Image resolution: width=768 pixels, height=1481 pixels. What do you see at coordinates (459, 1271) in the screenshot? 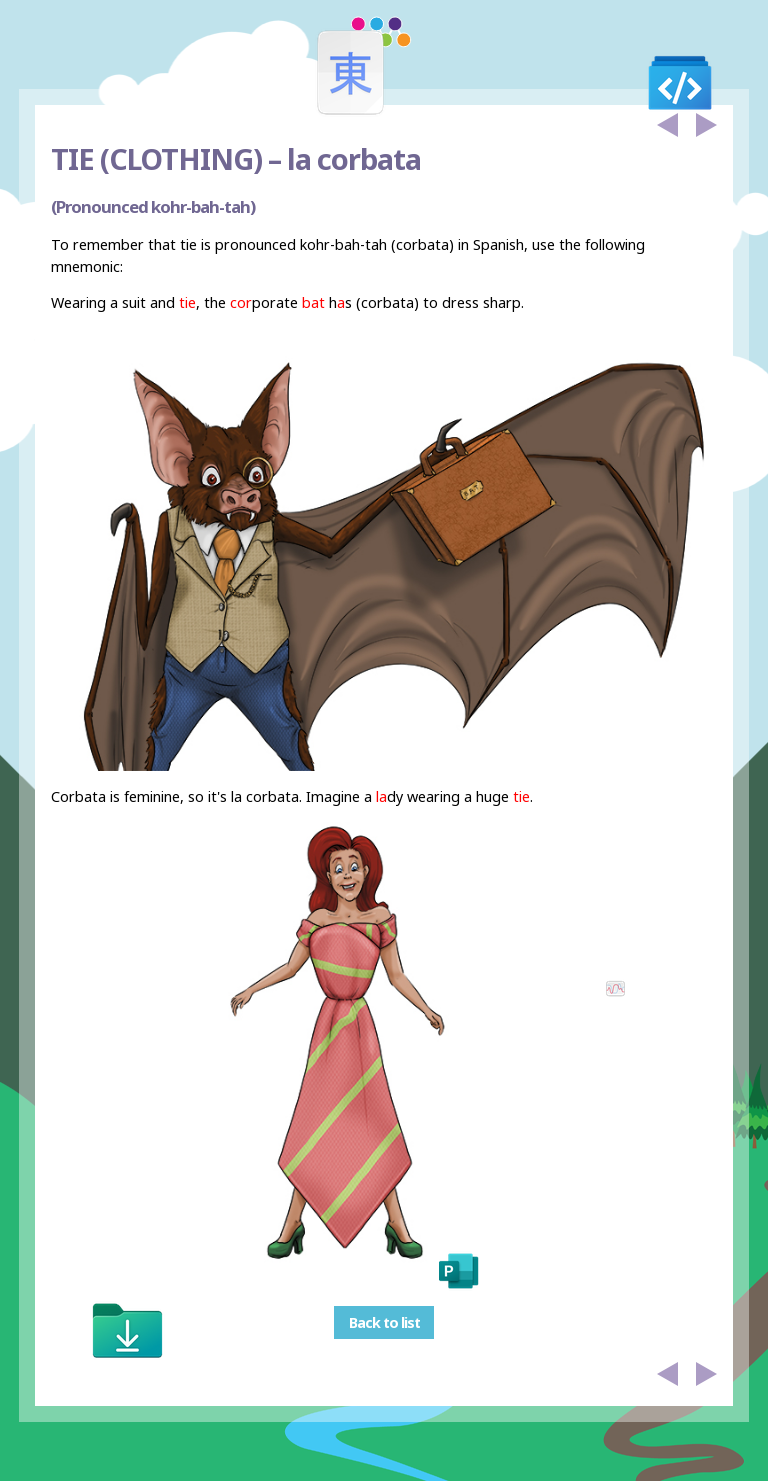
I see `open Microsoft Publisher application` at bounding box center [459, 1271].